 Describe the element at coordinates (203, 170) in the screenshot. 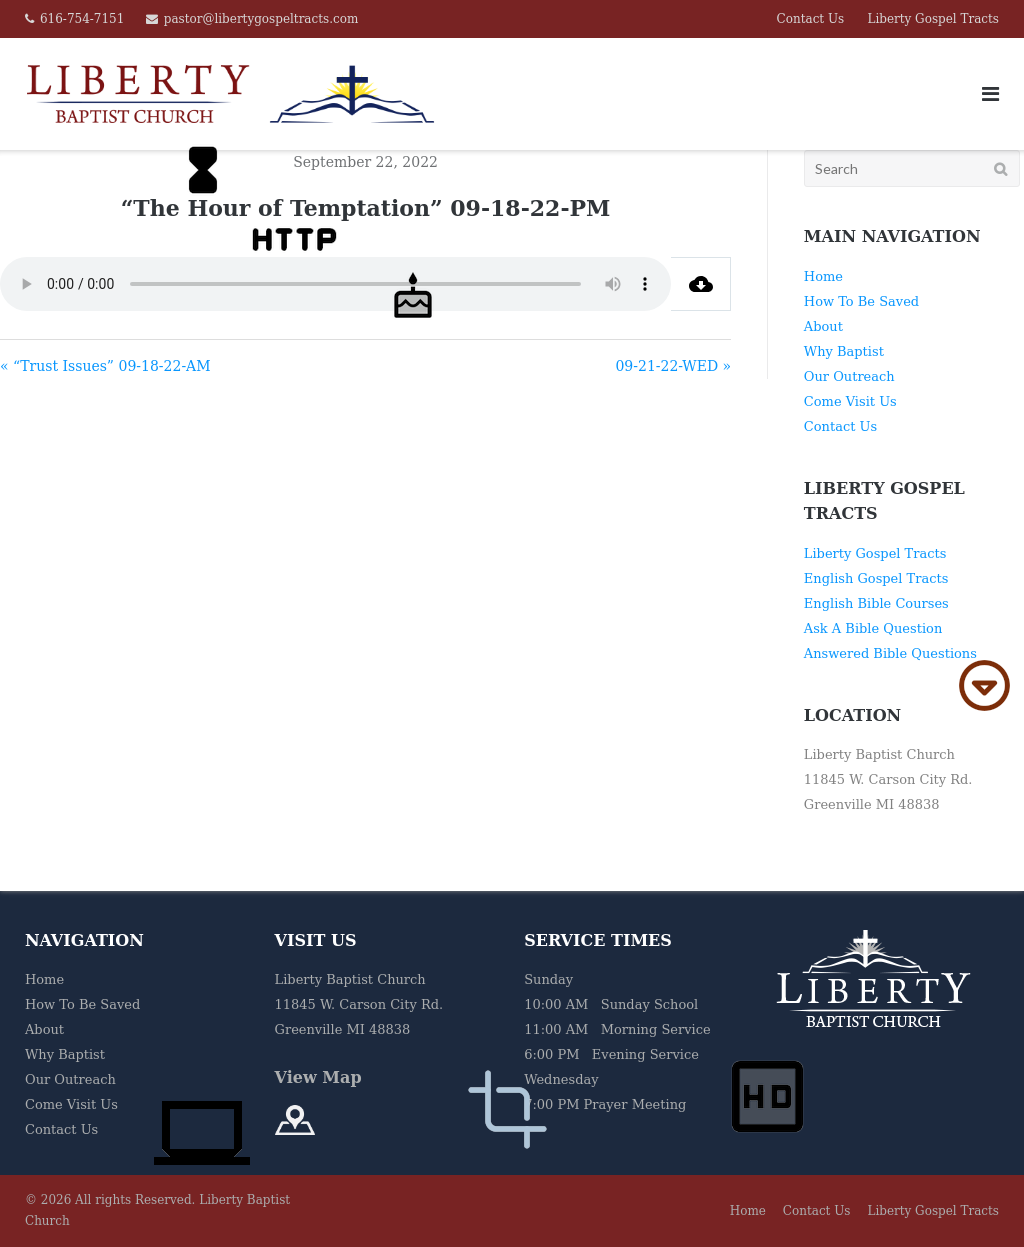

I see `indicates a process is loading or in progress` at that location.